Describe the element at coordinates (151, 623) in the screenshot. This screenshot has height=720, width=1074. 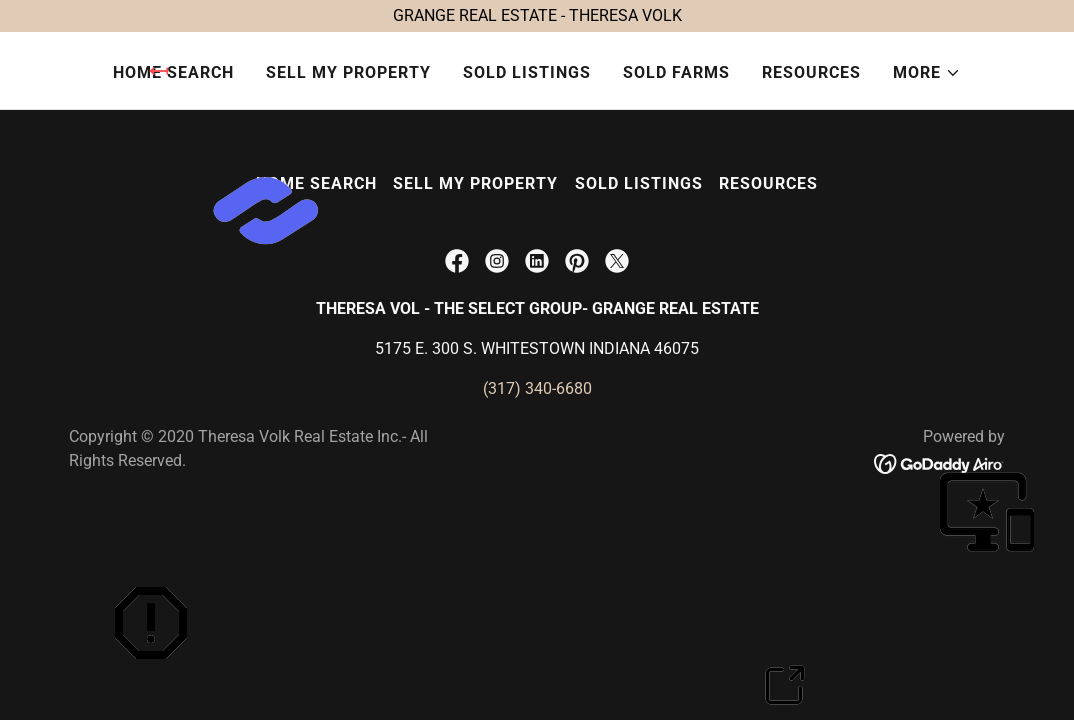
I see `indicates an email error or delivery failure` at that location.